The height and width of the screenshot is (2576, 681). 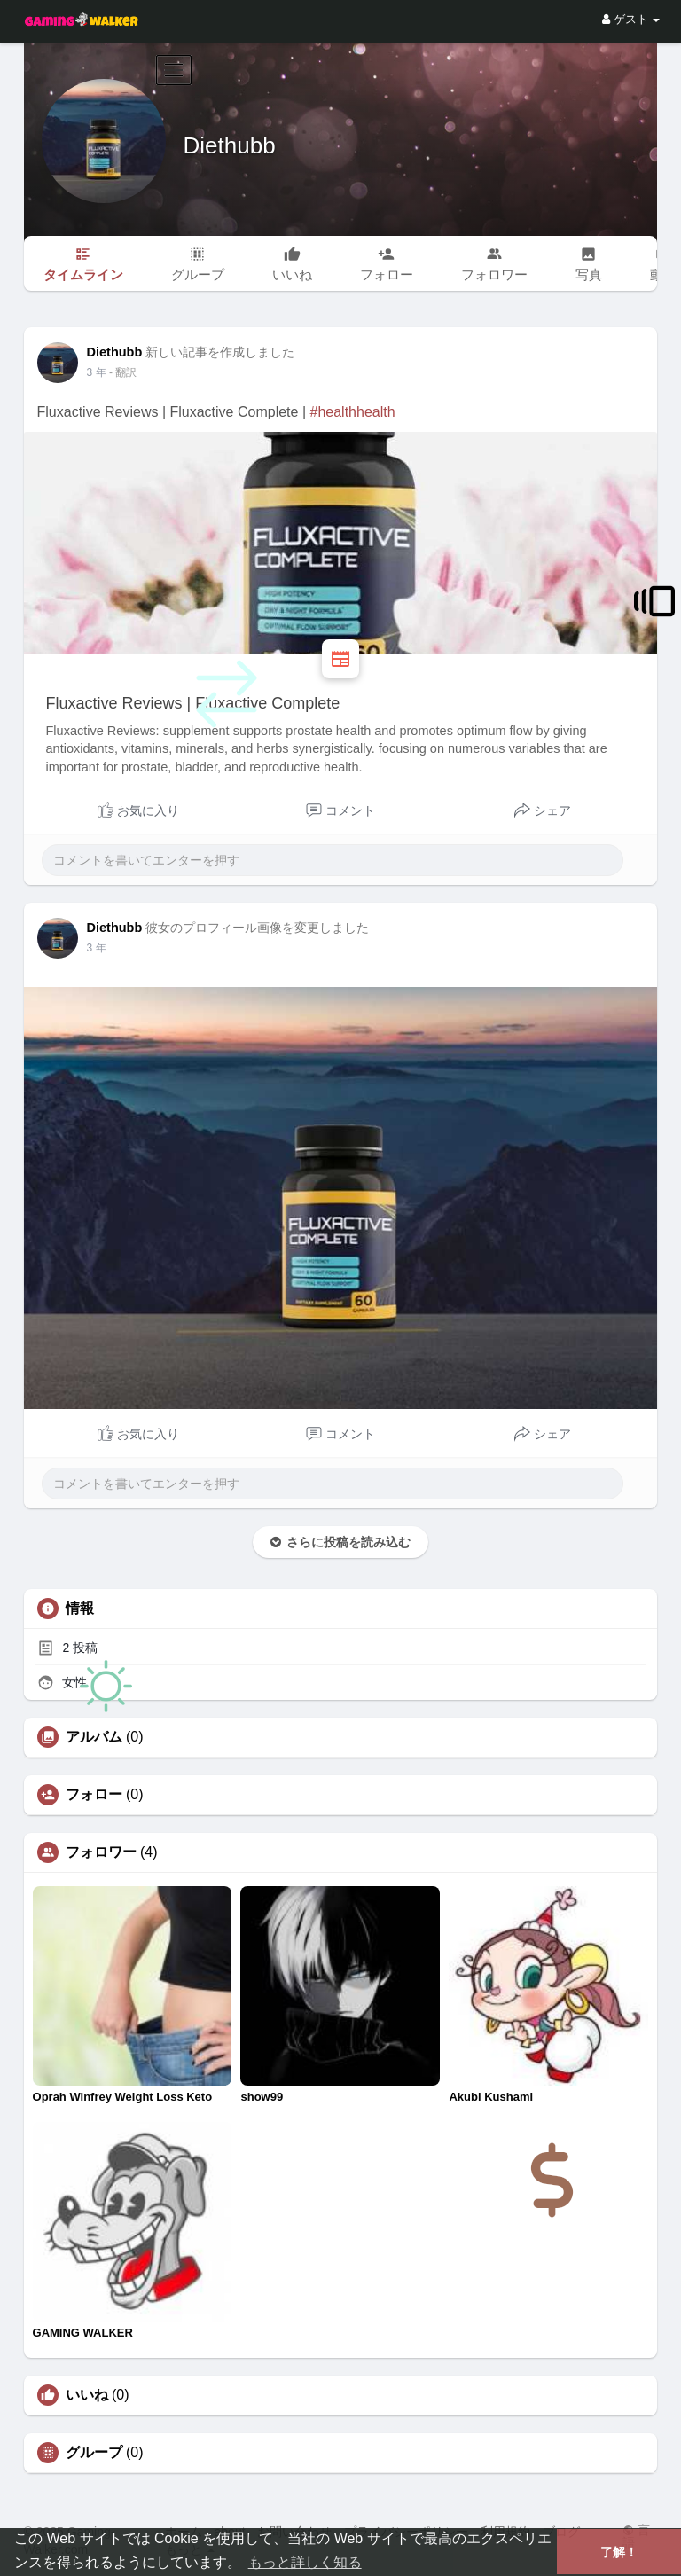 What do you see at coordinates (654, 601) in the screenshot?
I see `view version history` at bounding box center [654, 601].